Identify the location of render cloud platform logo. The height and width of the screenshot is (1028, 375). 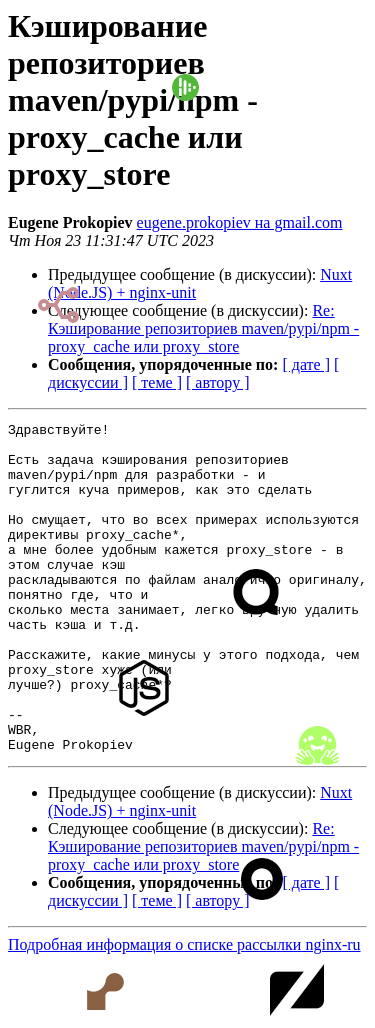
(105, 991).